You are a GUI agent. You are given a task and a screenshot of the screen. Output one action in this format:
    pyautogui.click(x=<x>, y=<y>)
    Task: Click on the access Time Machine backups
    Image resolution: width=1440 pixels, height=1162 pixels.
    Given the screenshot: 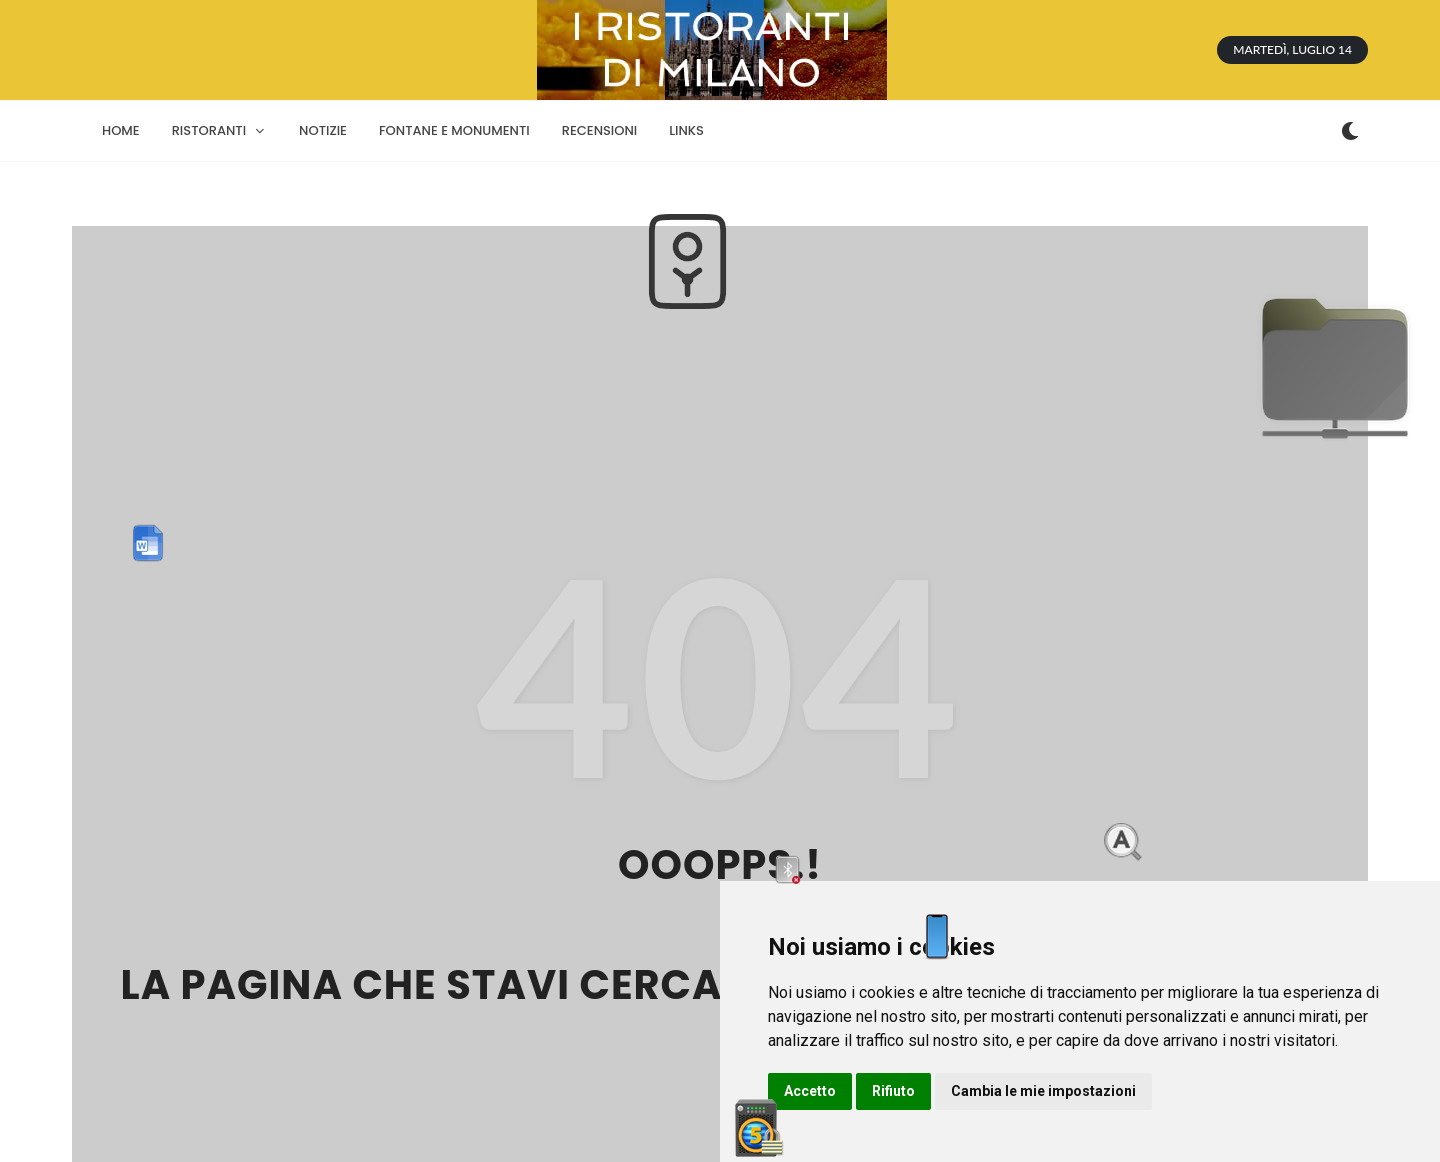 What is the action you would take?
    pyautogui.click(x=690, y=261)
    